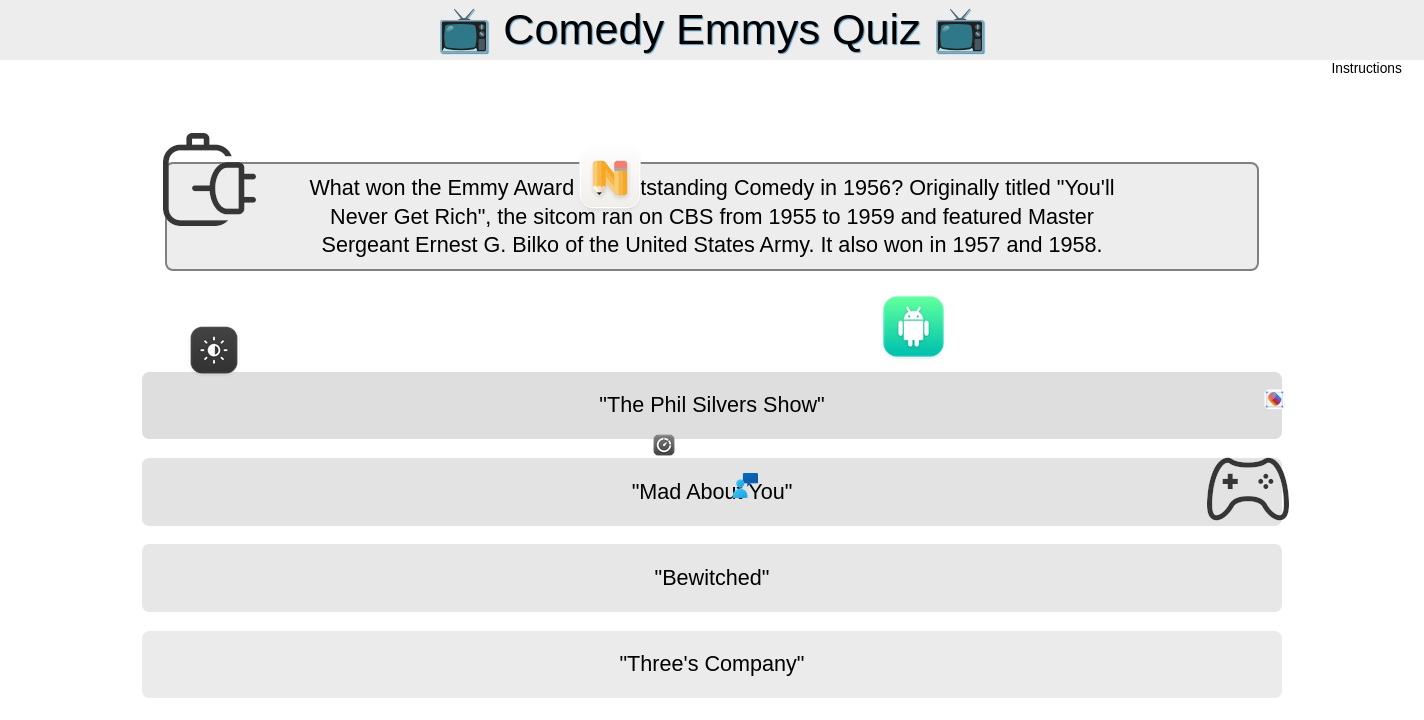 The image size is (1424, 720). I want to click on open the Notable note-taking app, so click(610, 178).